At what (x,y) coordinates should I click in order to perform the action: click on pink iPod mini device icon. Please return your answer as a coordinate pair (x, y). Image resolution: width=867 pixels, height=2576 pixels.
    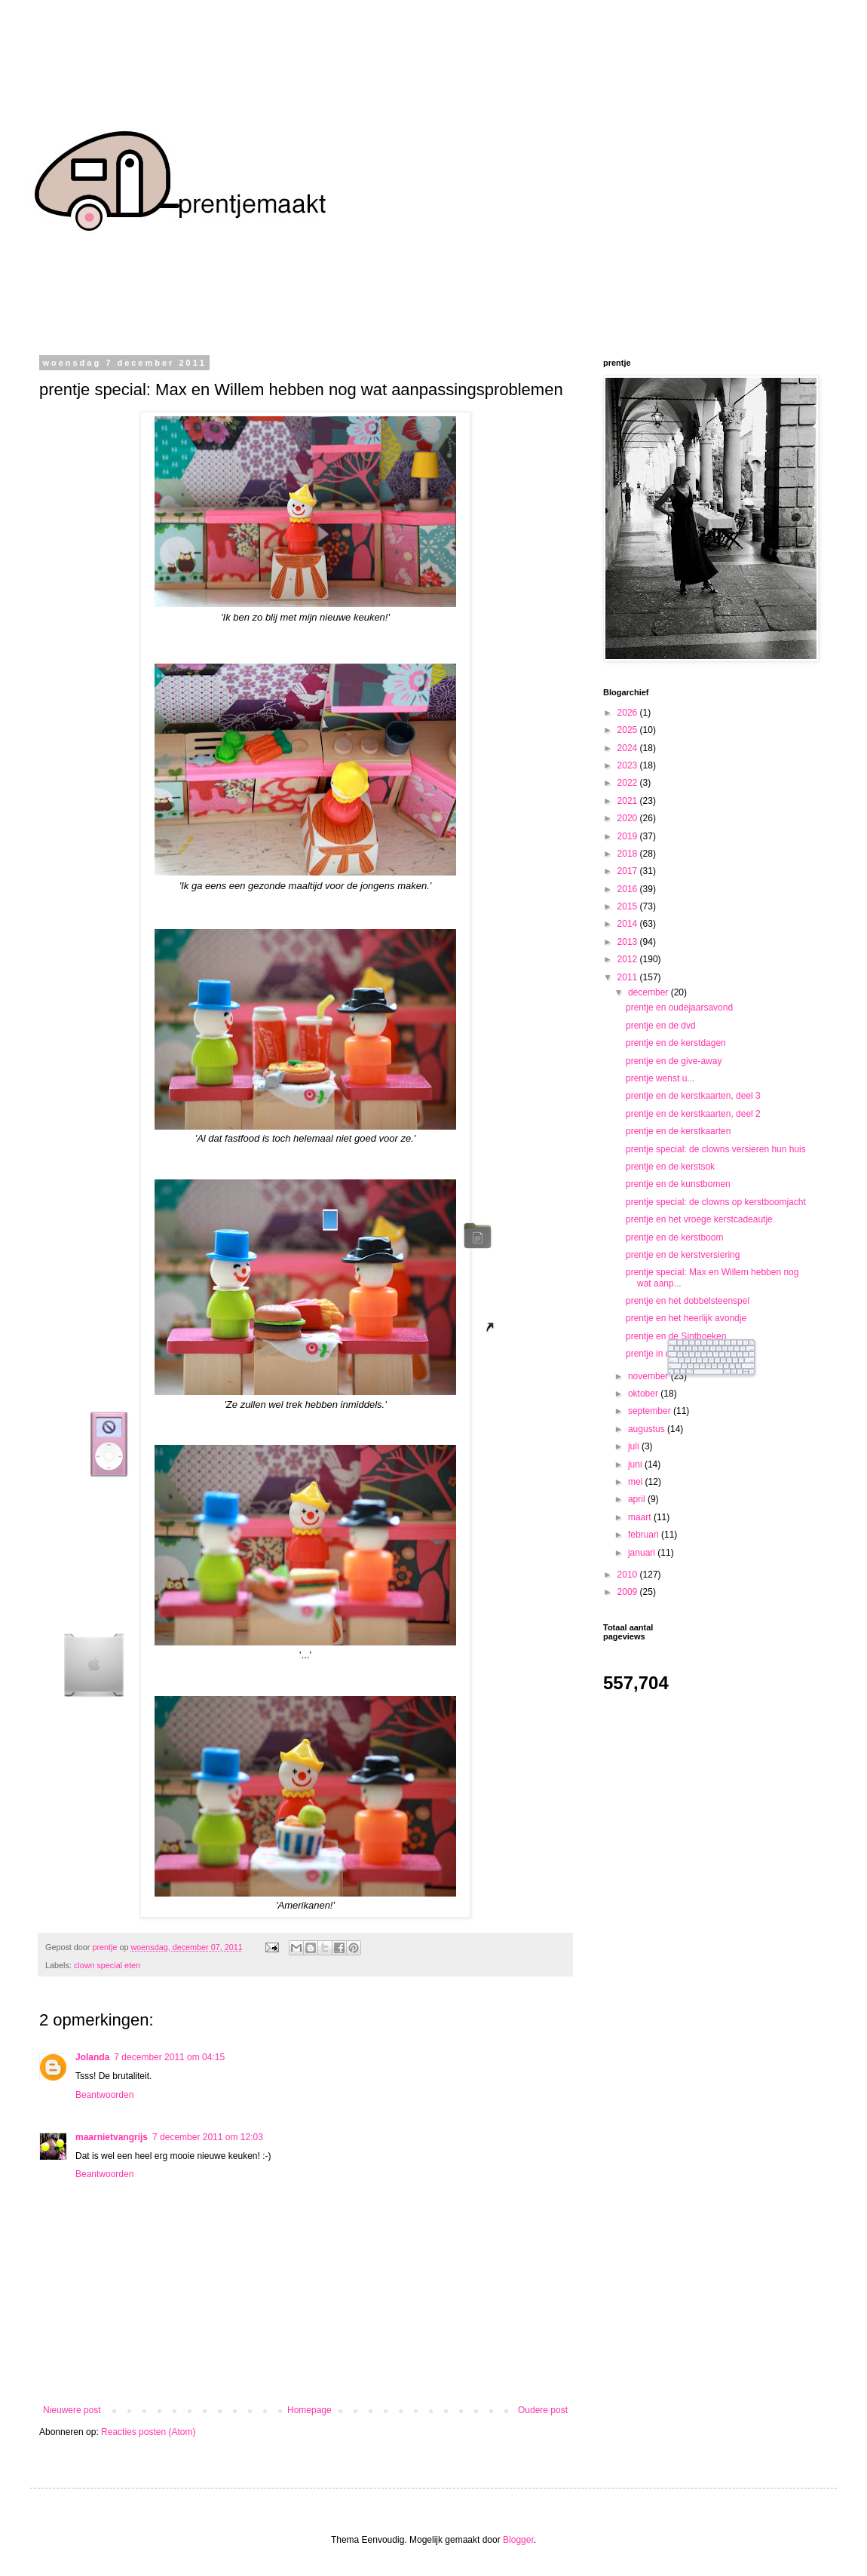
    Looking at the image, I should click on (109, 1444).